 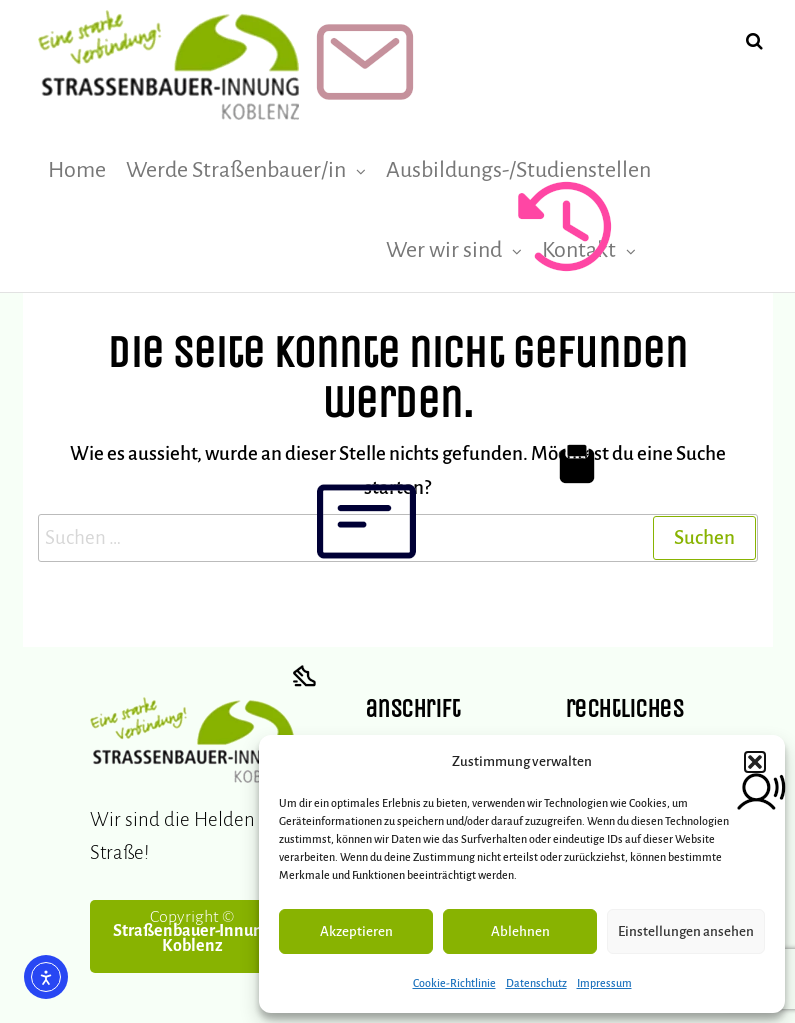 I want to click on copy to clipboard, so click(x=577, y=464).